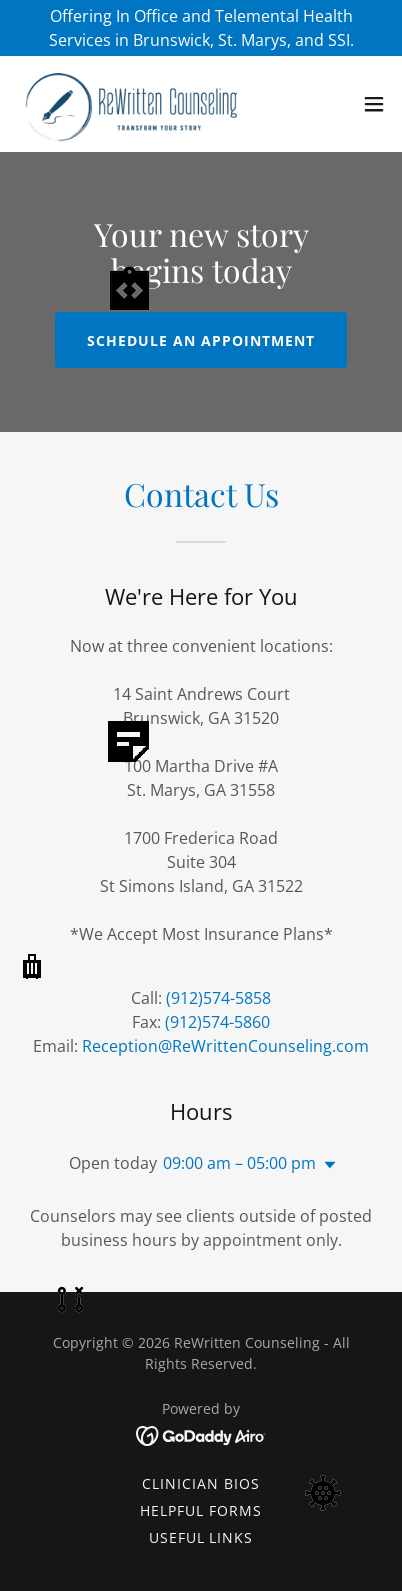  I want to click on view integration or embed code, so click(129, 290).